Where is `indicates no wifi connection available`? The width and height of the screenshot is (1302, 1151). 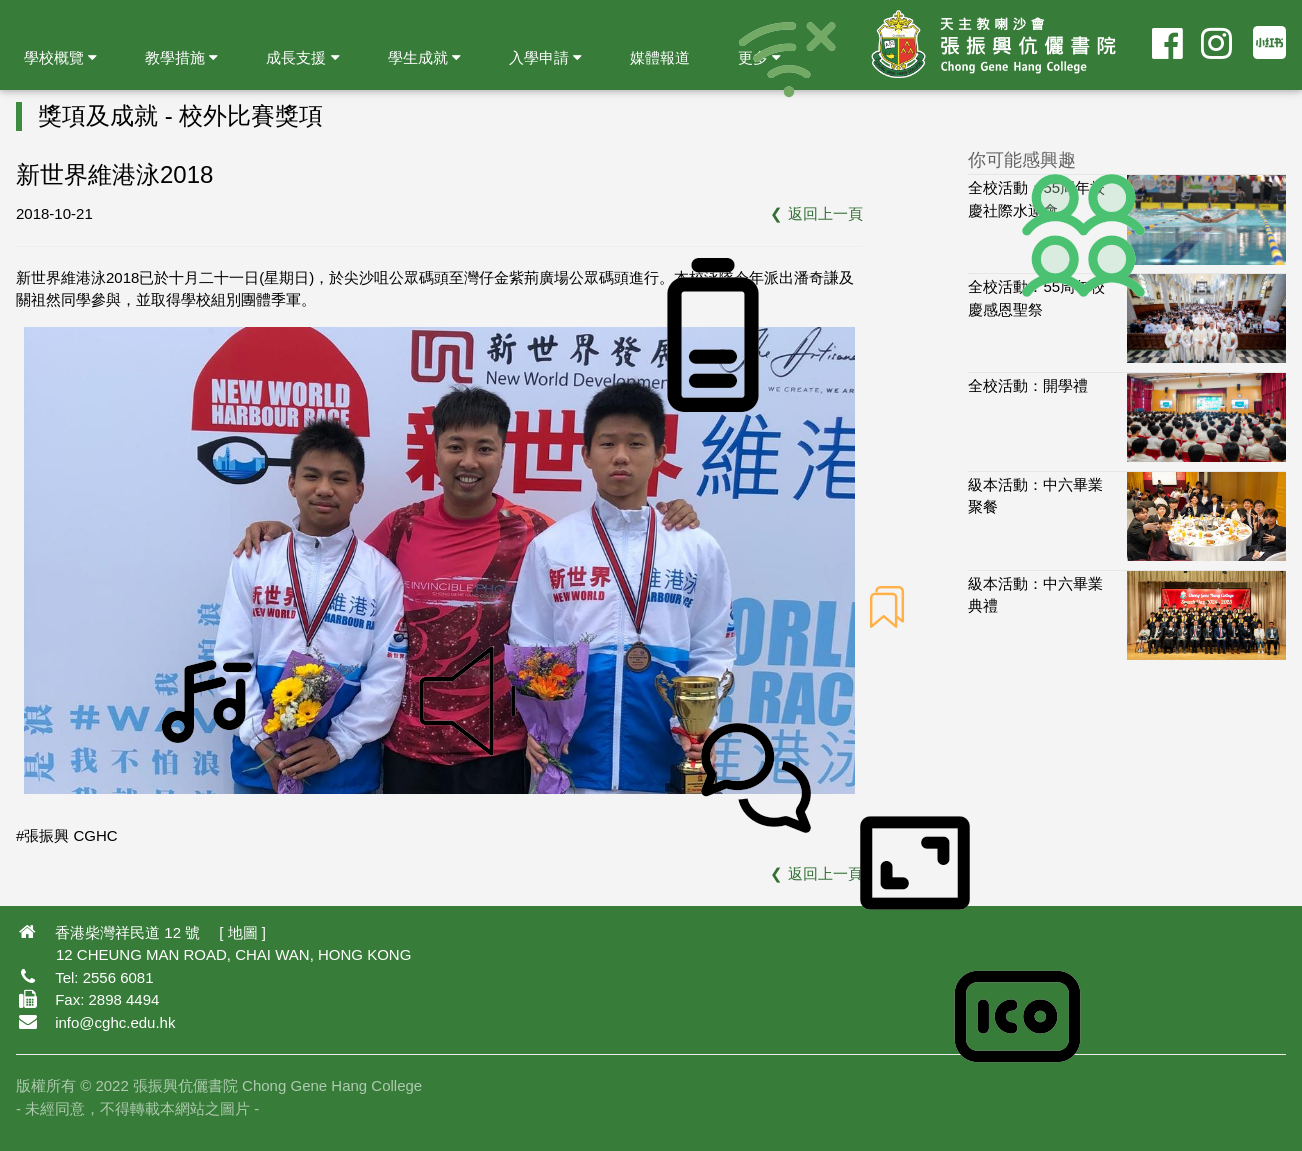
indicates no wifi connection available is located at coordinates (789, 58).